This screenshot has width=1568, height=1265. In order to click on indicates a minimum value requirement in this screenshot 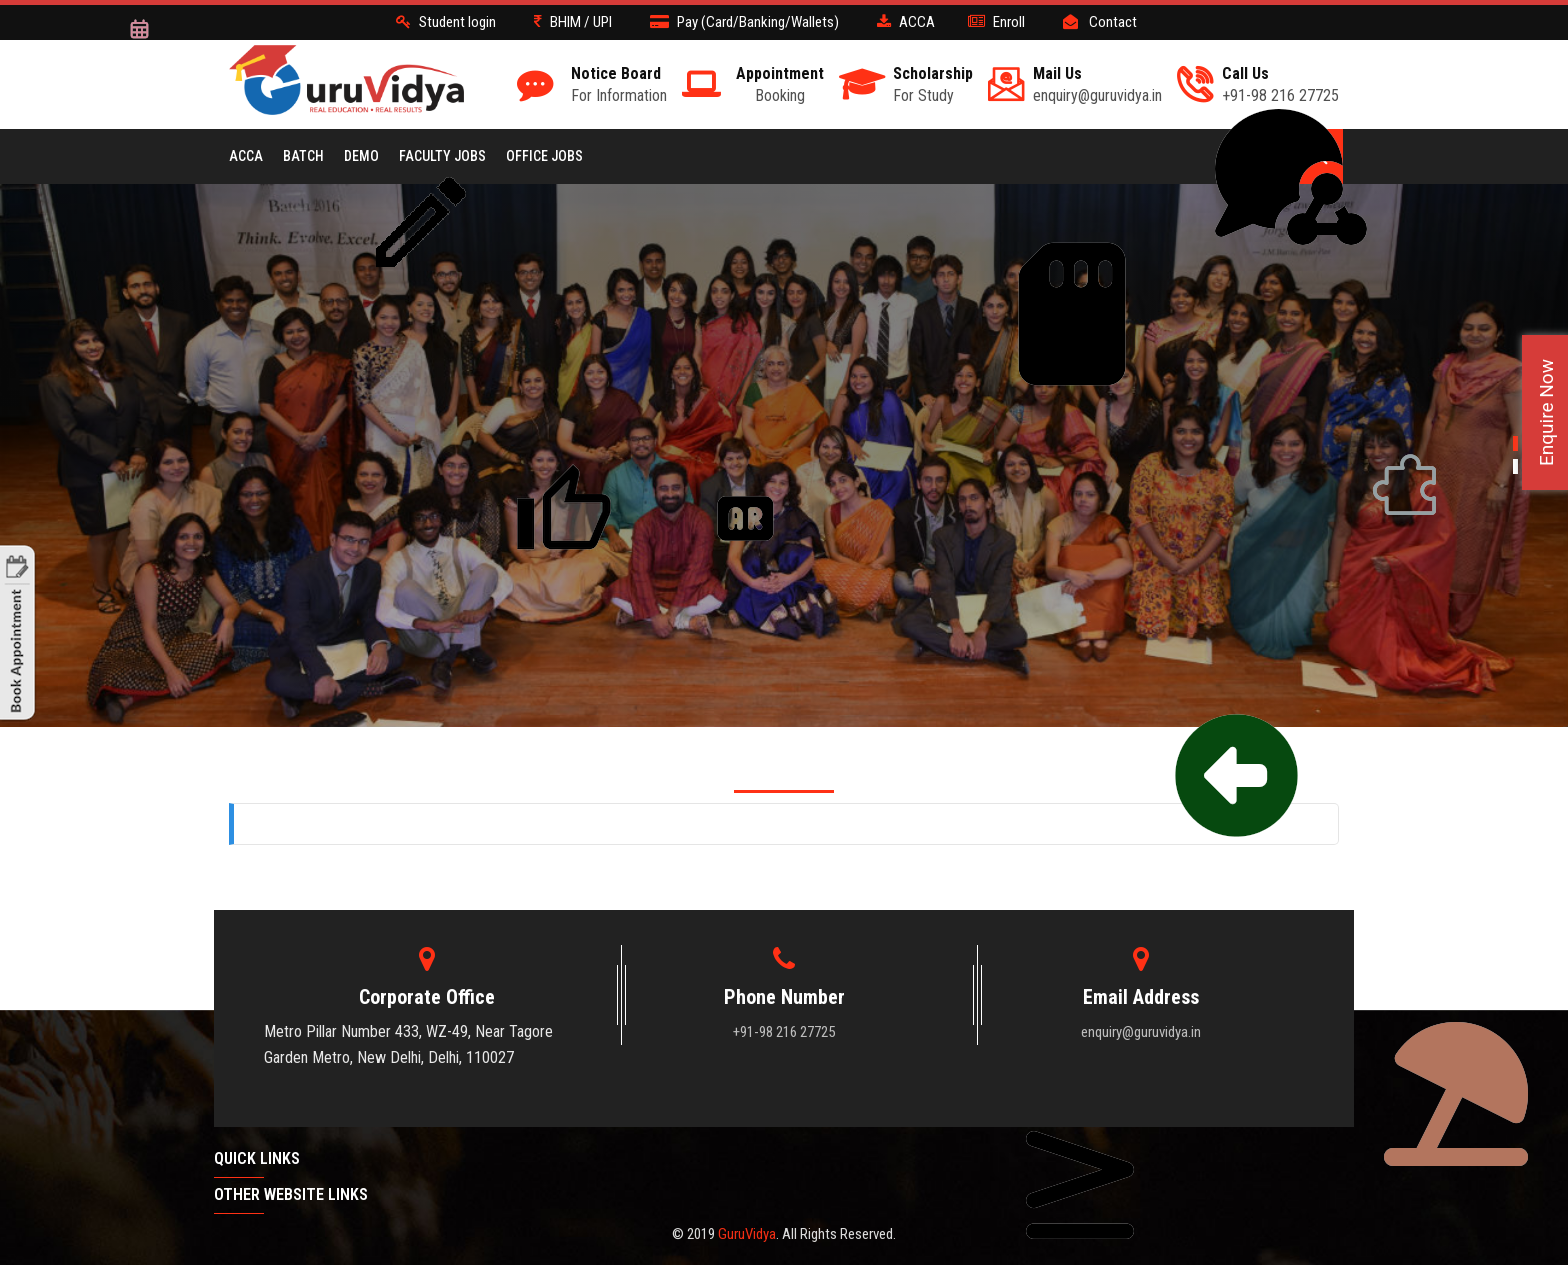, I will do `click(1080, 1185)`.